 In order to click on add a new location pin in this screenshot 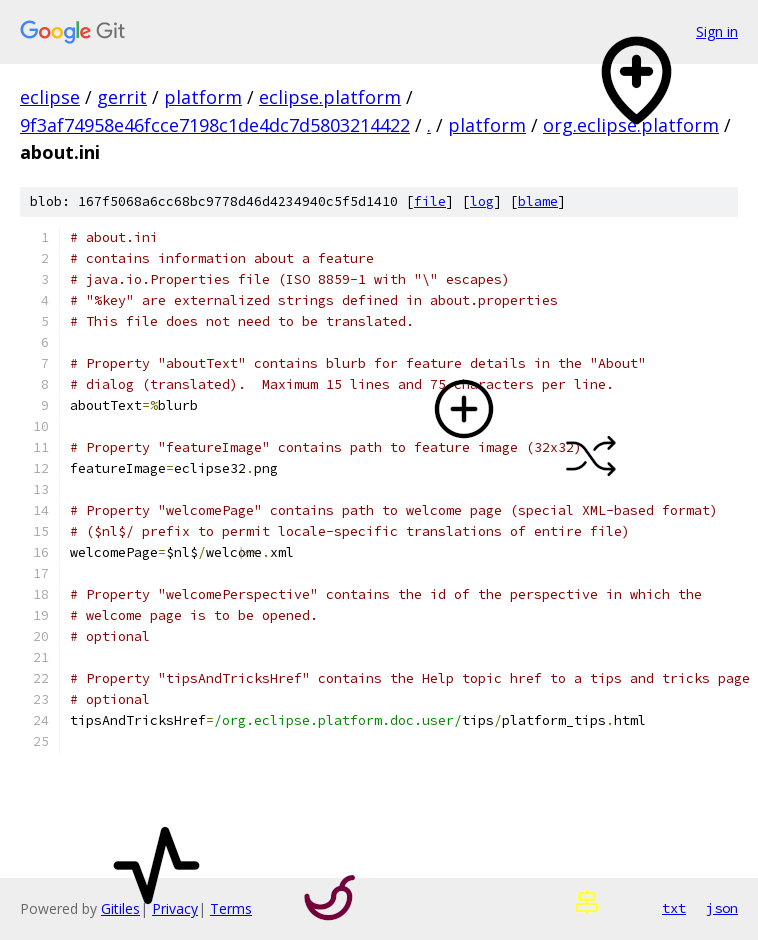, I will do `click(636, 80)`.